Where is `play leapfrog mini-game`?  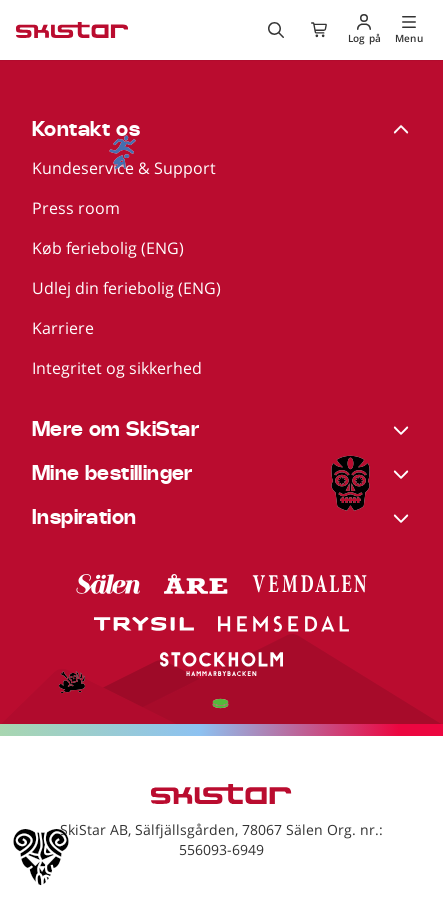
play leapfrog mini-game is located at coordinates (122, 152).